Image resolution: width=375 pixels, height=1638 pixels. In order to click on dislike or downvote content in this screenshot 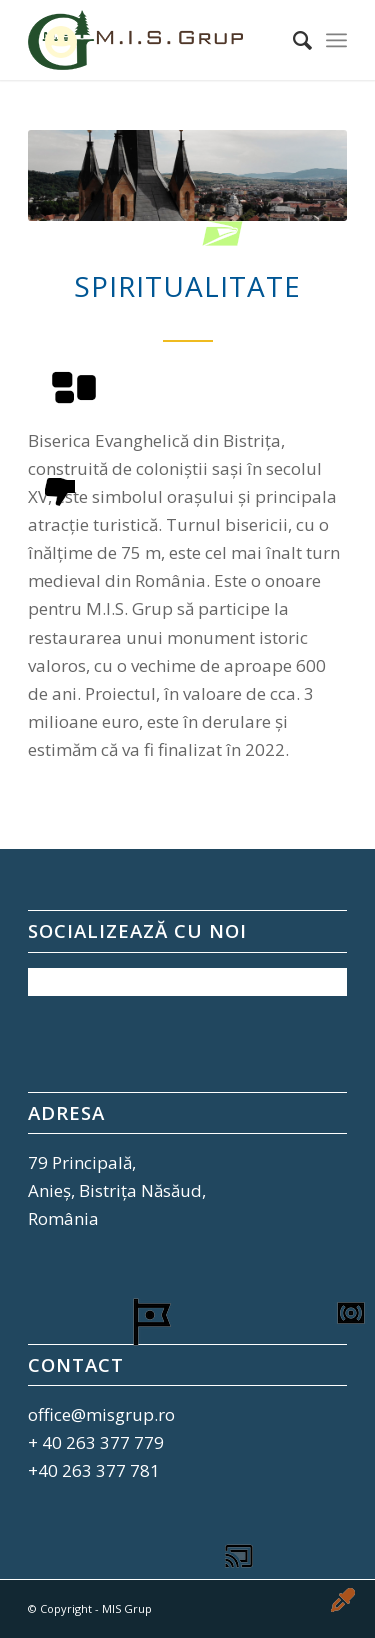, I will do `click(60, 492)`.